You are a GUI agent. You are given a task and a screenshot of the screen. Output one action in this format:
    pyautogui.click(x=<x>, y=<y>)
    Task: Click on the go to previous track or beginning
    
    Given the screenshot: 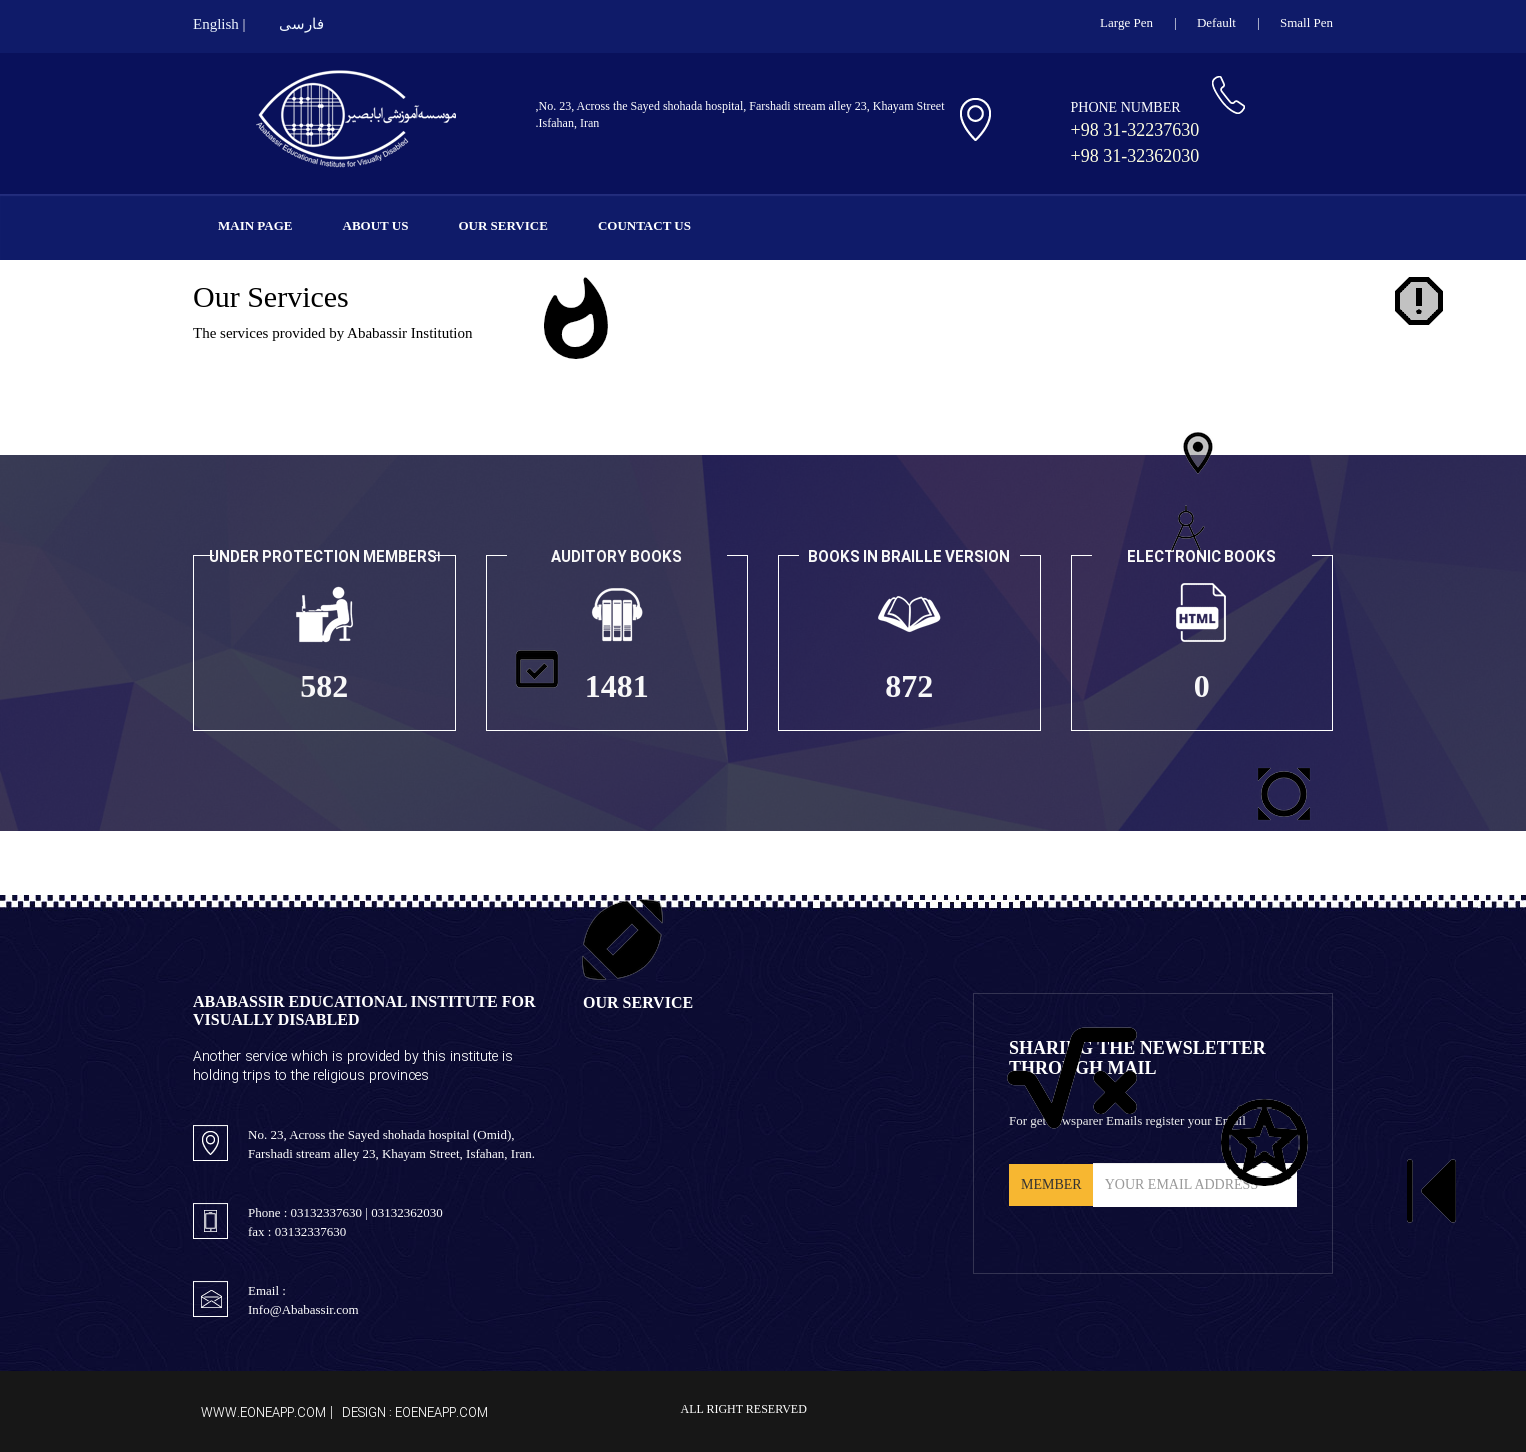 What is the action you would take?
    pyautogui.click(x=1430, y=1191)
    